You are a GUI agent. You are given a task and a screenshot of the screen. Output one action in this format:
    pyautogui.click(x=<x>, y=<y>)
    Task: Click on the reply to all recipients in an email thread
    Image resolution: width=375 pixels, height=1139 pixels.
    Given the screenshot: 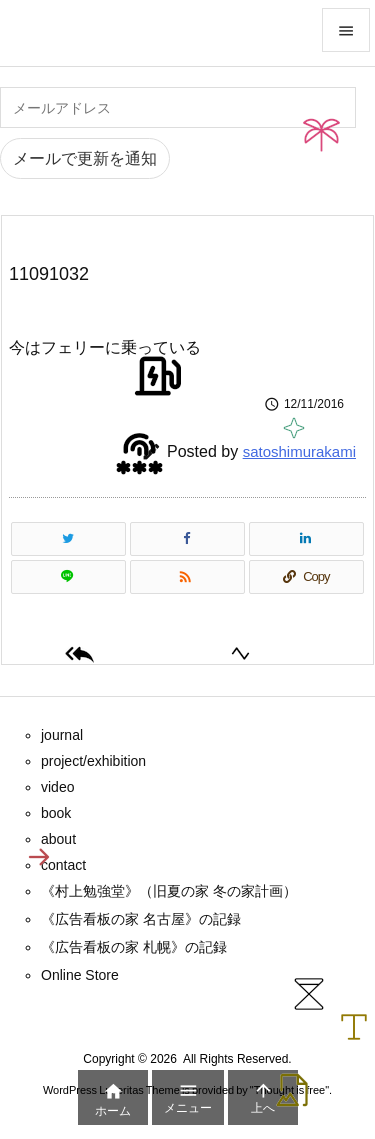 What is the action you would take?
    pyautogui.click(x=79, y=653)
    